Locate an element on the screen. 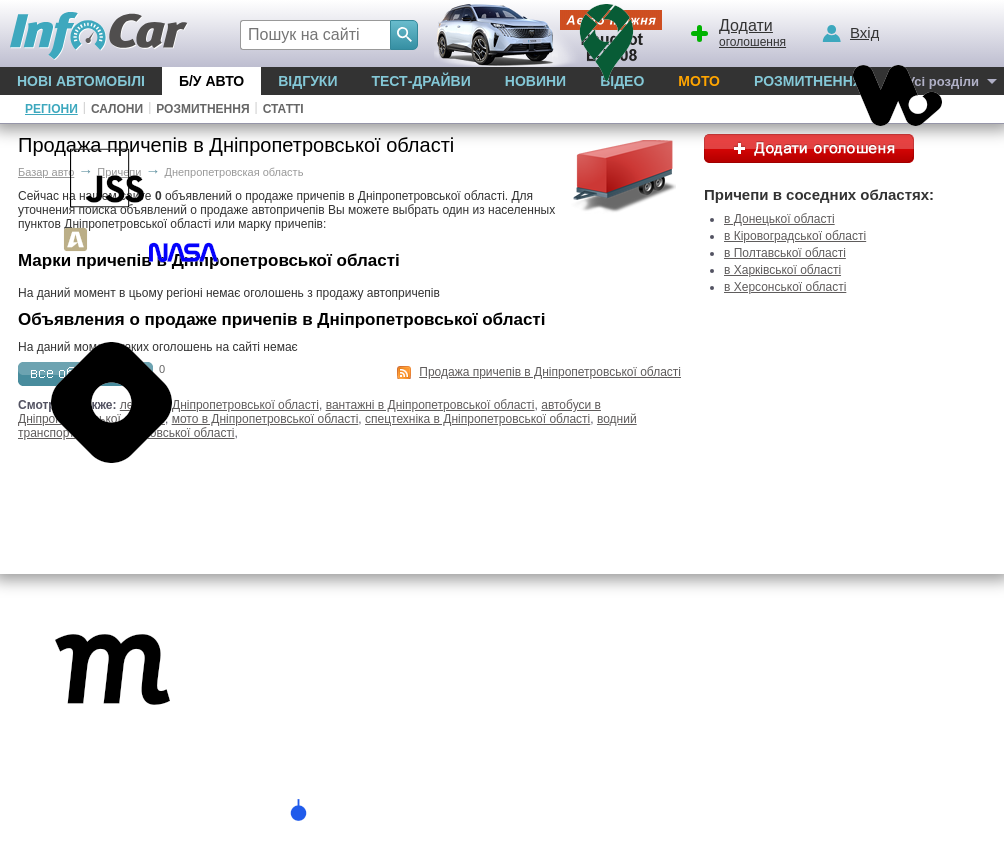 This screenshot has width=1004, height=844. open mojeek search engine is located at coordinates (112, 669).